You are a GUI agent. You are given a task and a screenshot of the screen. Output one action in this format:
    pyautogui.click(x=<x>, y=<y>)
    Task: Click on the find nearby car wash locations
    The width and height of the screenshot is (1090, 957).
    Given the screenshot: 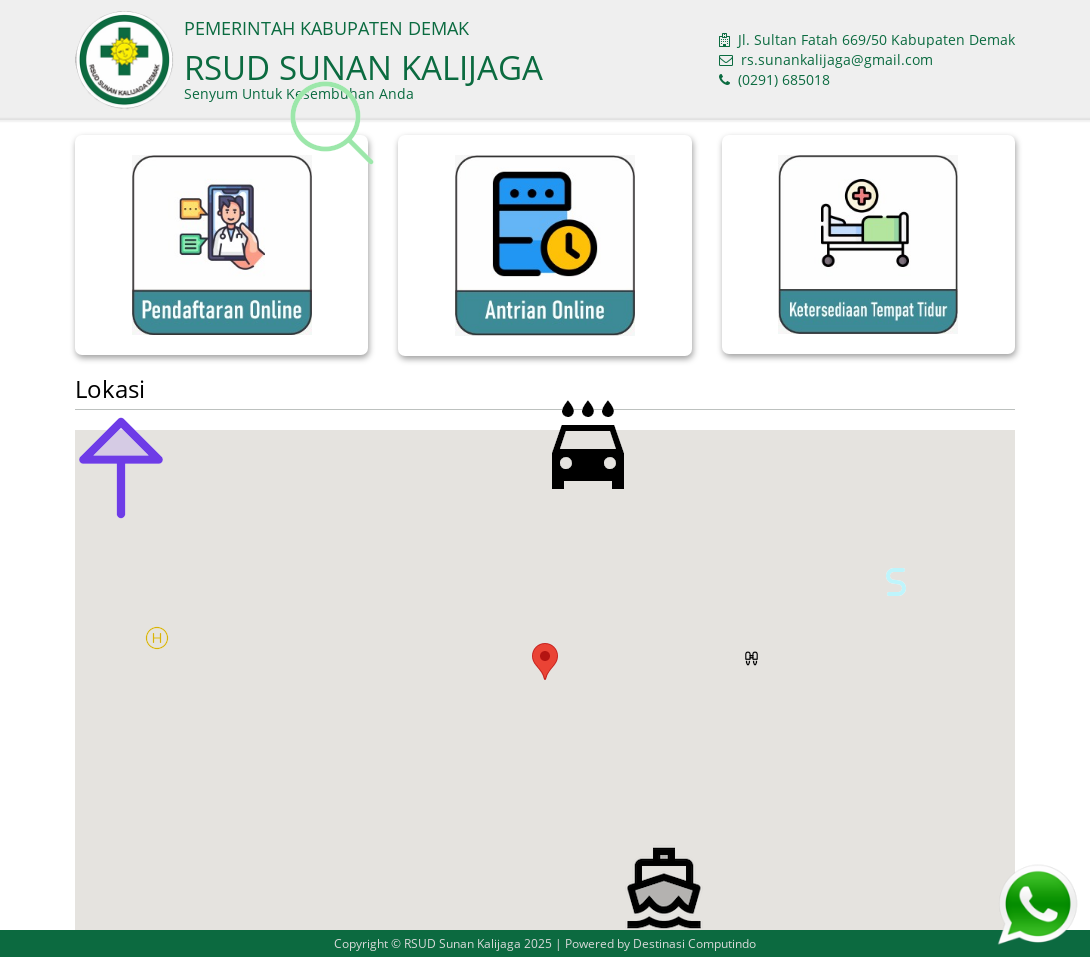 What is the action you would take?
    pyautogui.click(x=588, y=445)
    